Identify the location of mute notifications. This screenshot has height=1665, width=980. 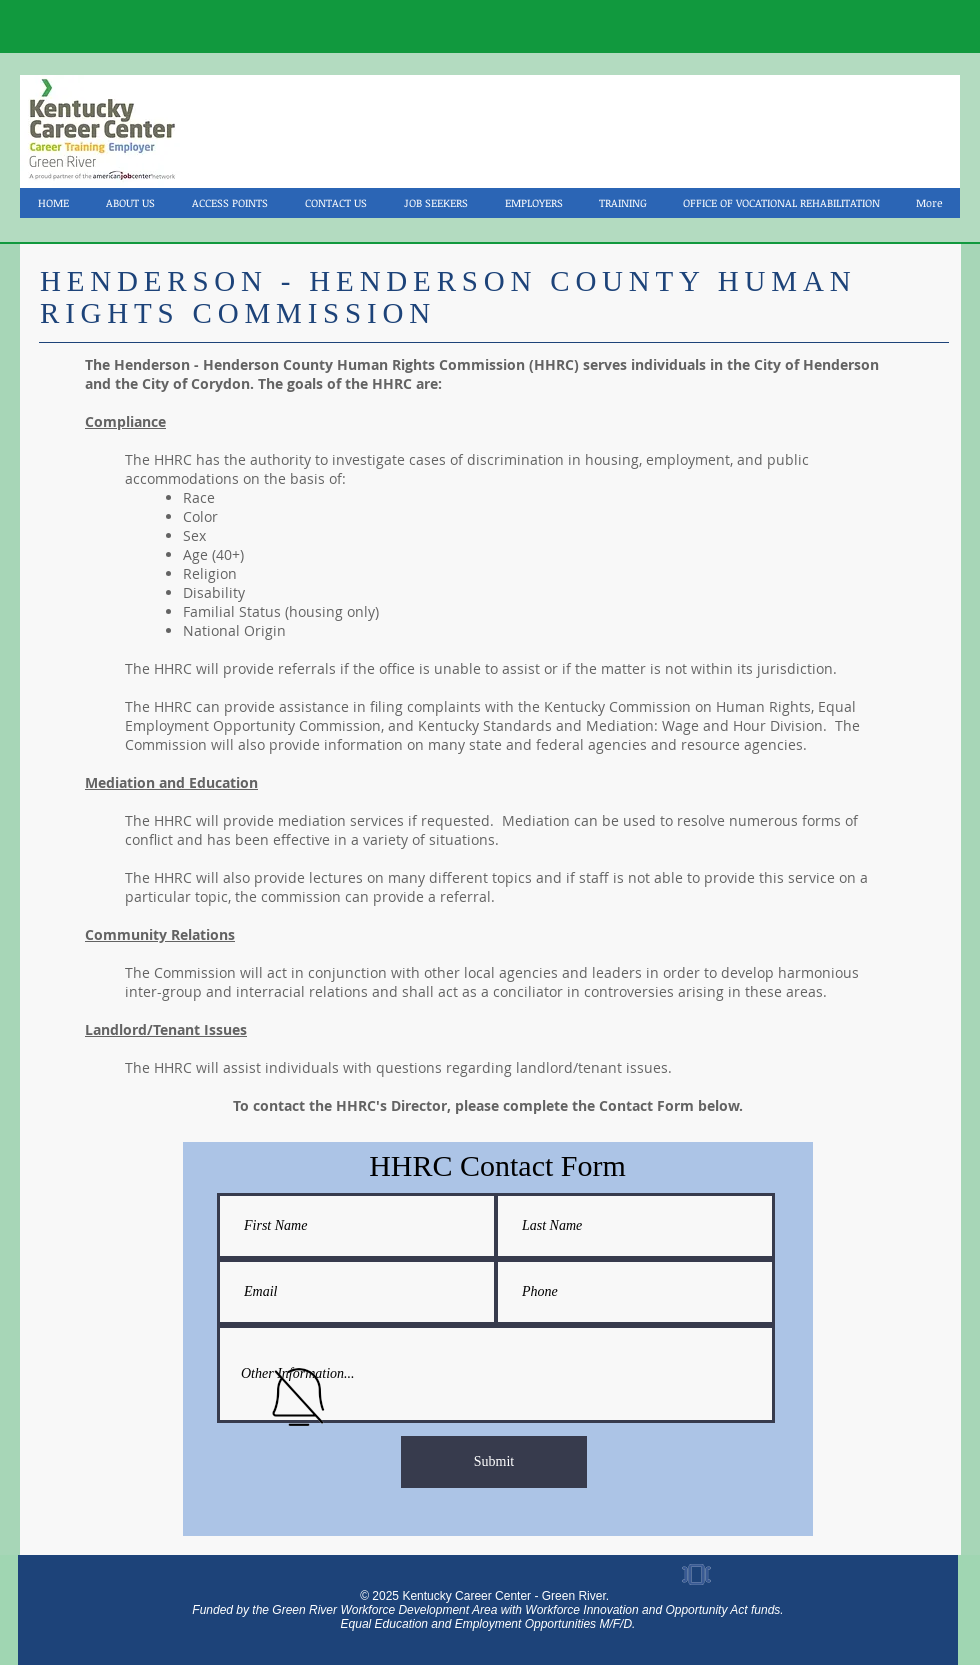
(299, 1397).